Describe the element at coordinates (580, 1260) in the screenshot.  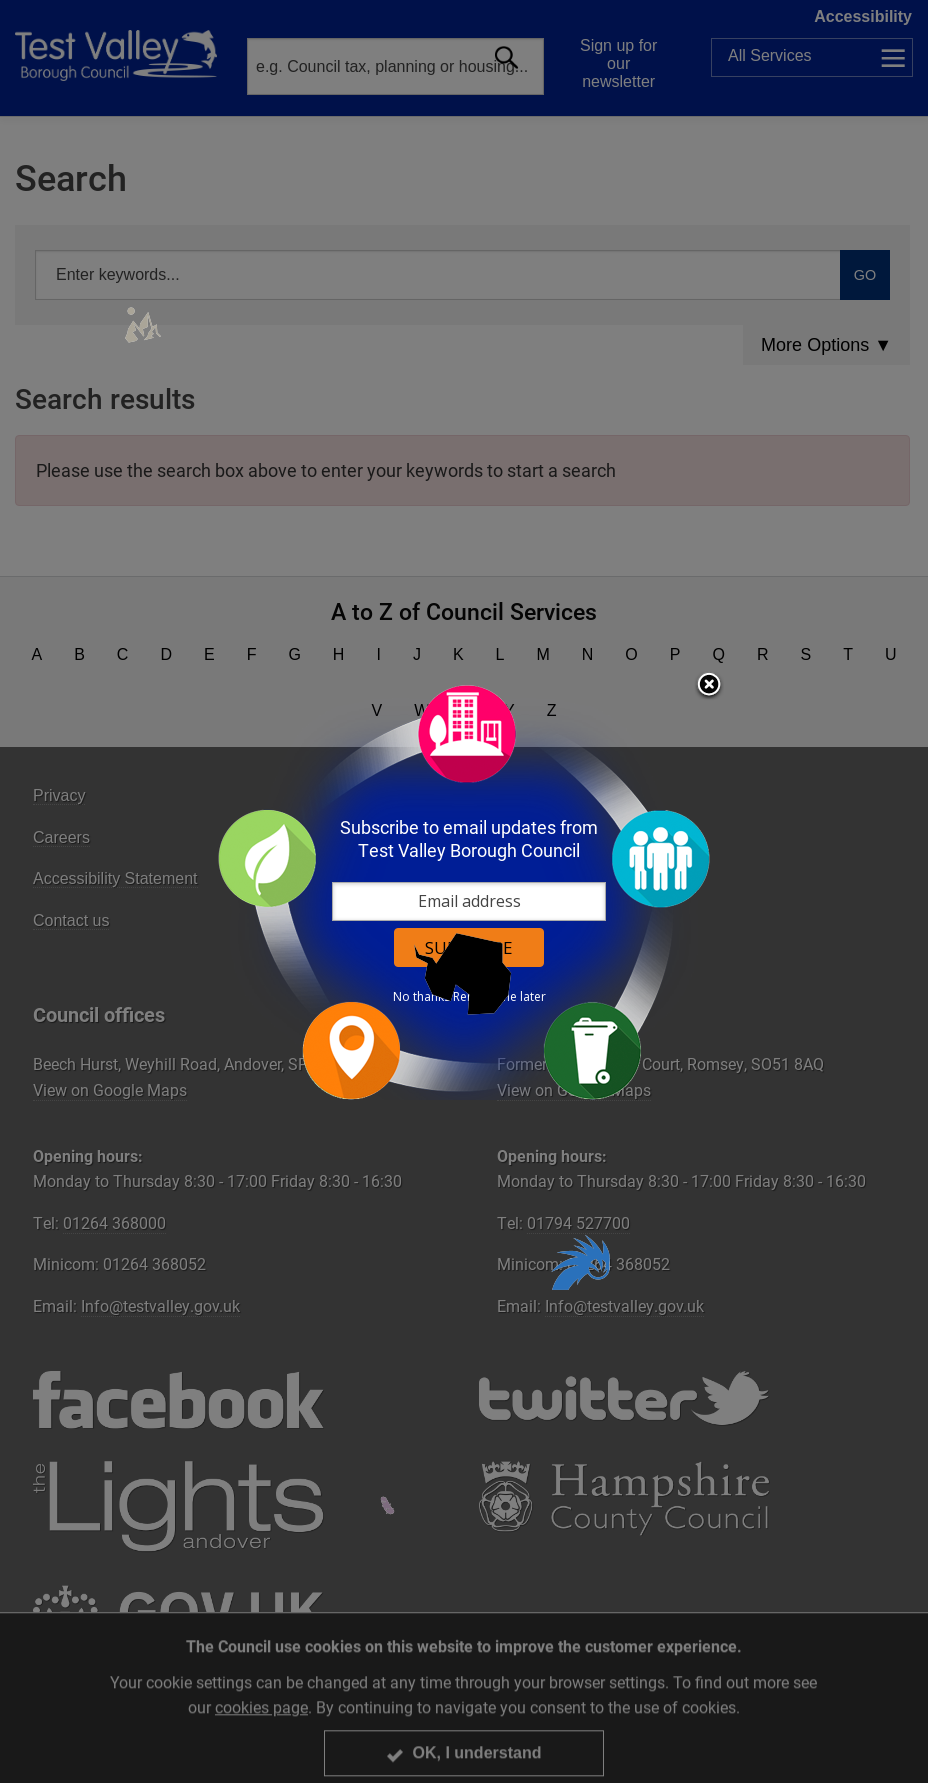
I see `cast an electrical or lightning spell` at that location.